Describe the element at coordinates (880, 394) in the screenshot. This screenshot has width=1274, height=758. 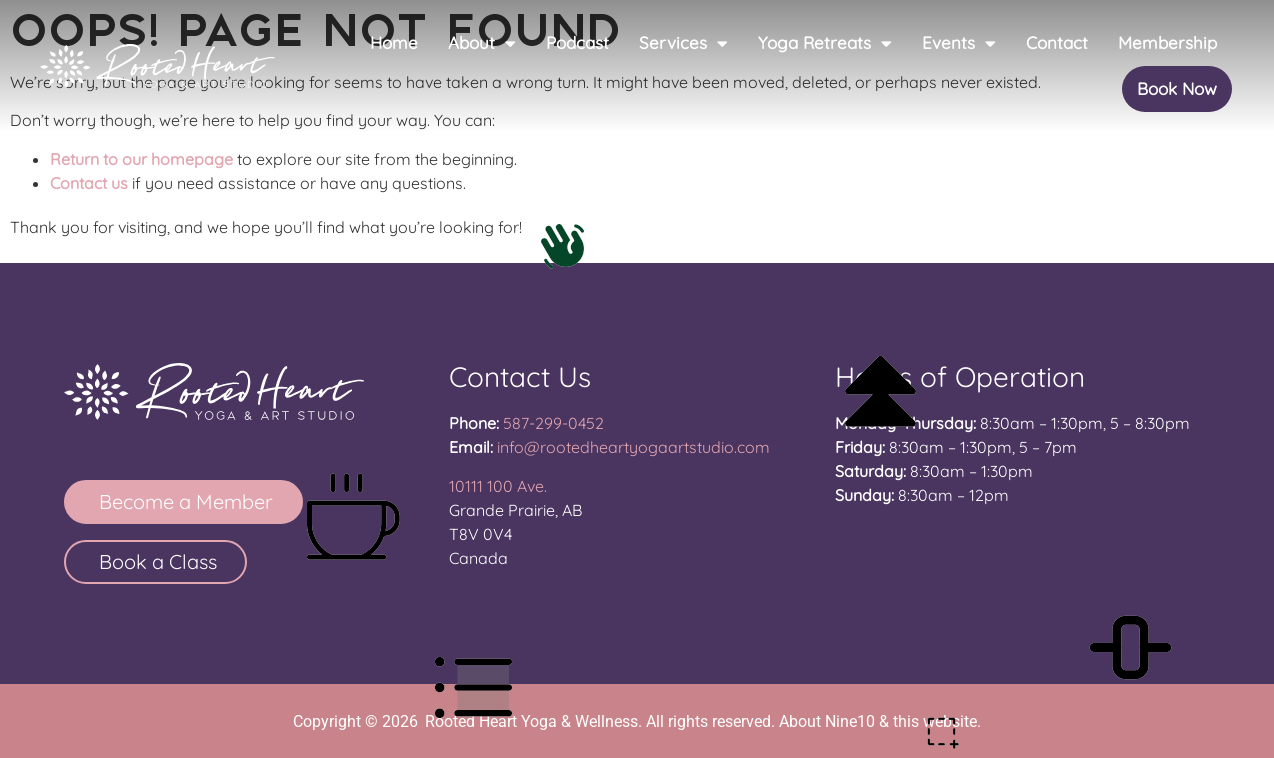
I see `collapse all sections or content` at that location.